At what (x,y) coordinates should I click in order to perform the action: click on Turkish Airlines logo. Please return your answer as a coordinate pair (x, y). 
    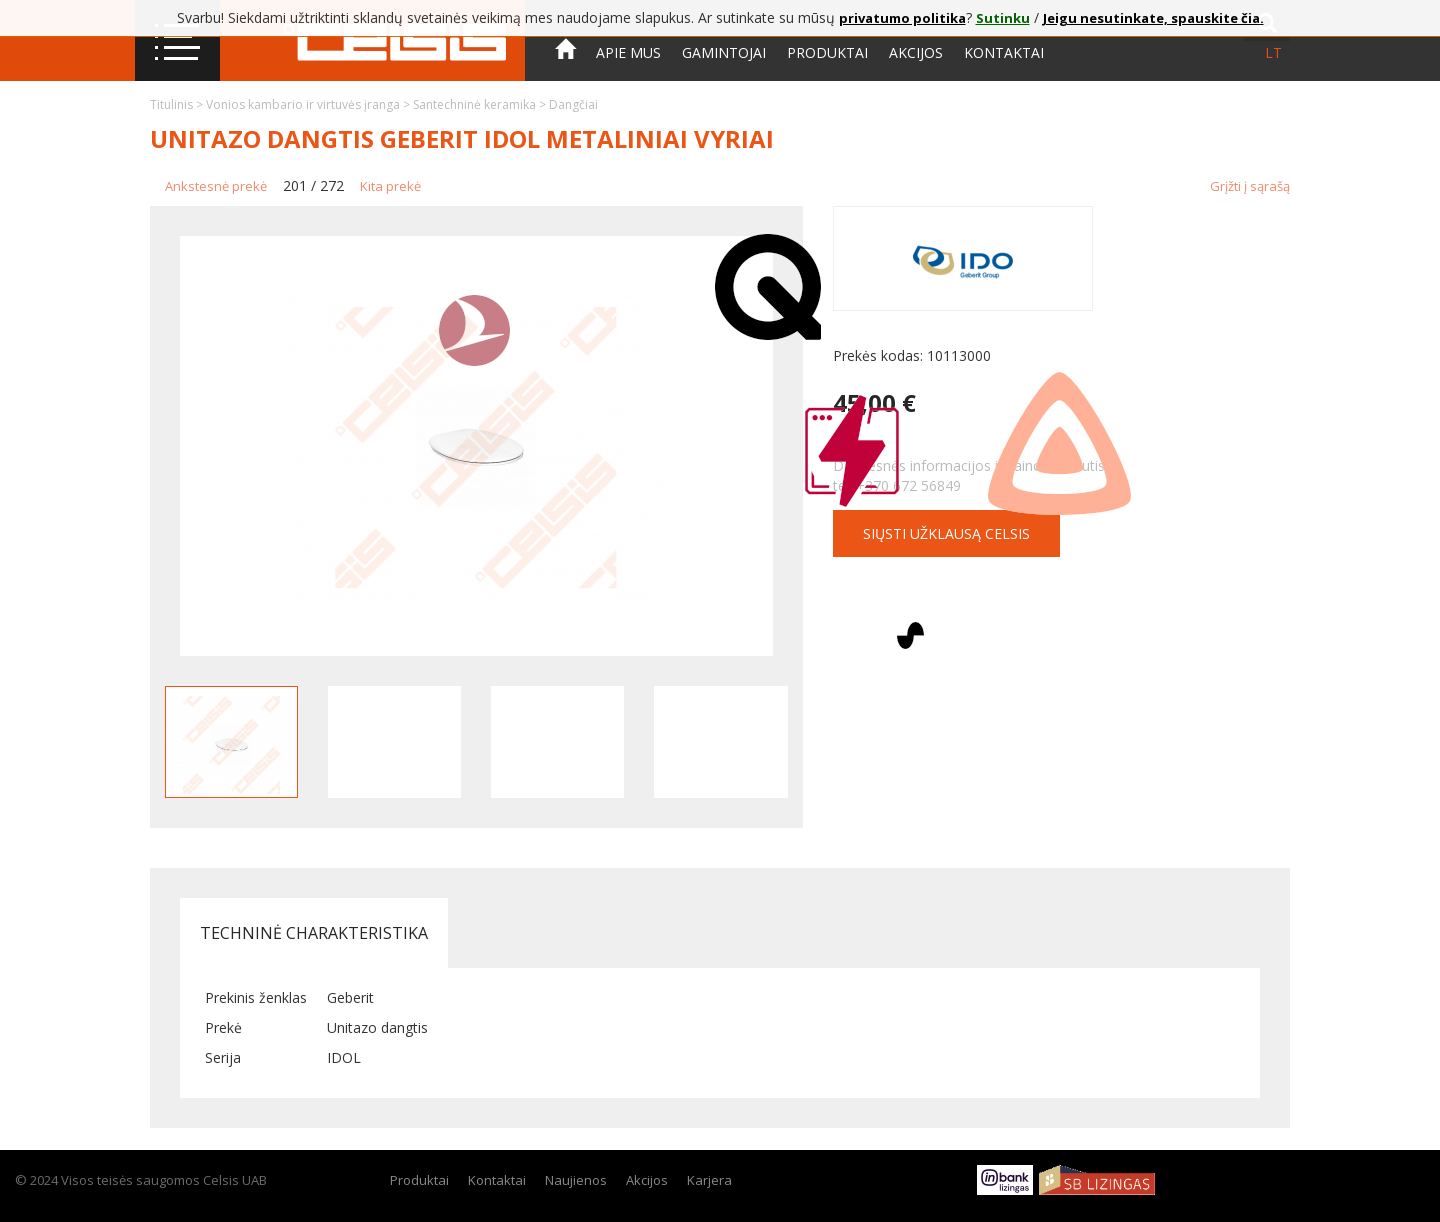
    Looking at the image, I should click on (474, 330).